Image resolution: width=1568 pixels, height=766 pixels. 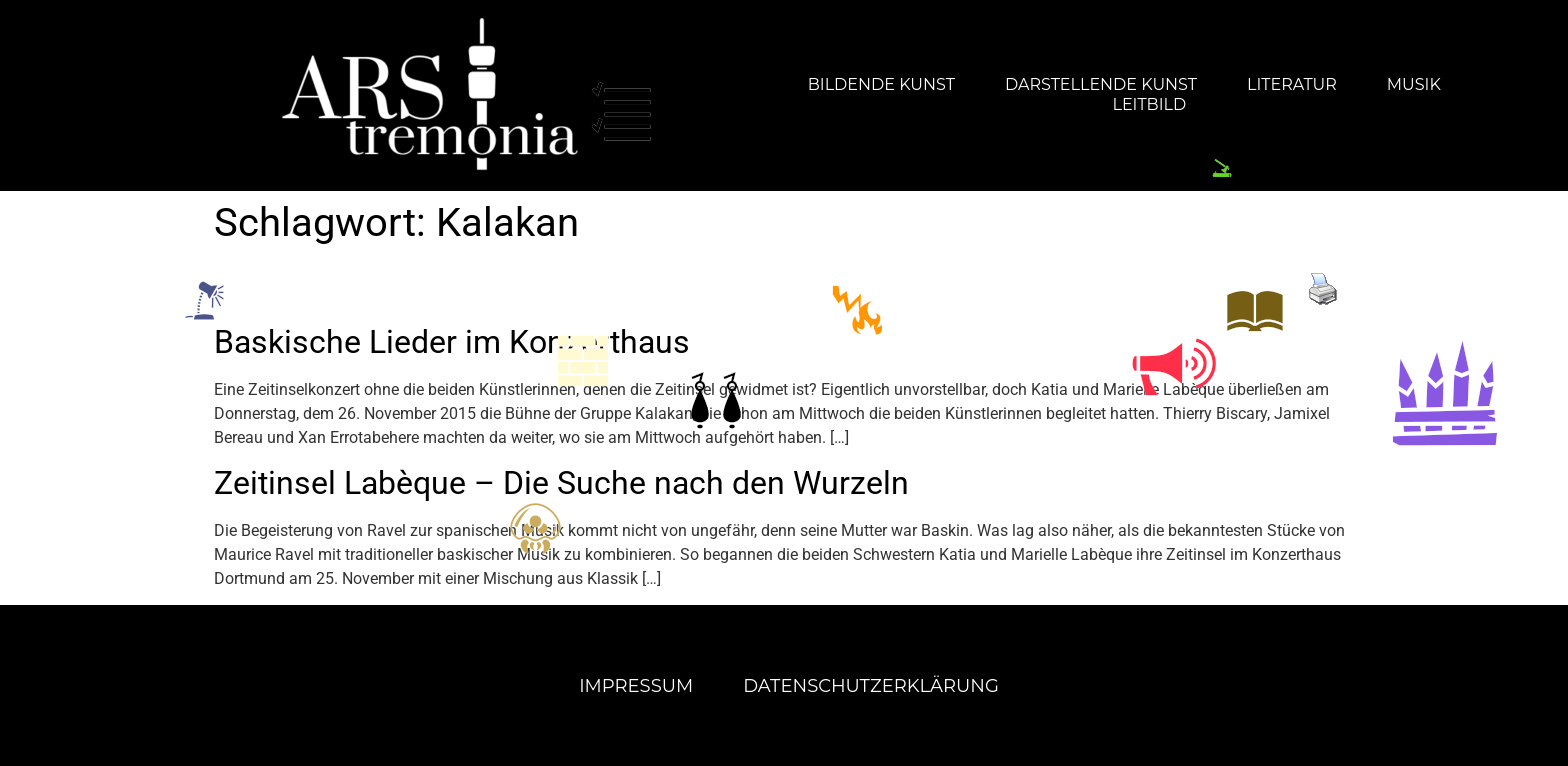 I want to click on open the reading or library section, so click(x=1255, y=311).